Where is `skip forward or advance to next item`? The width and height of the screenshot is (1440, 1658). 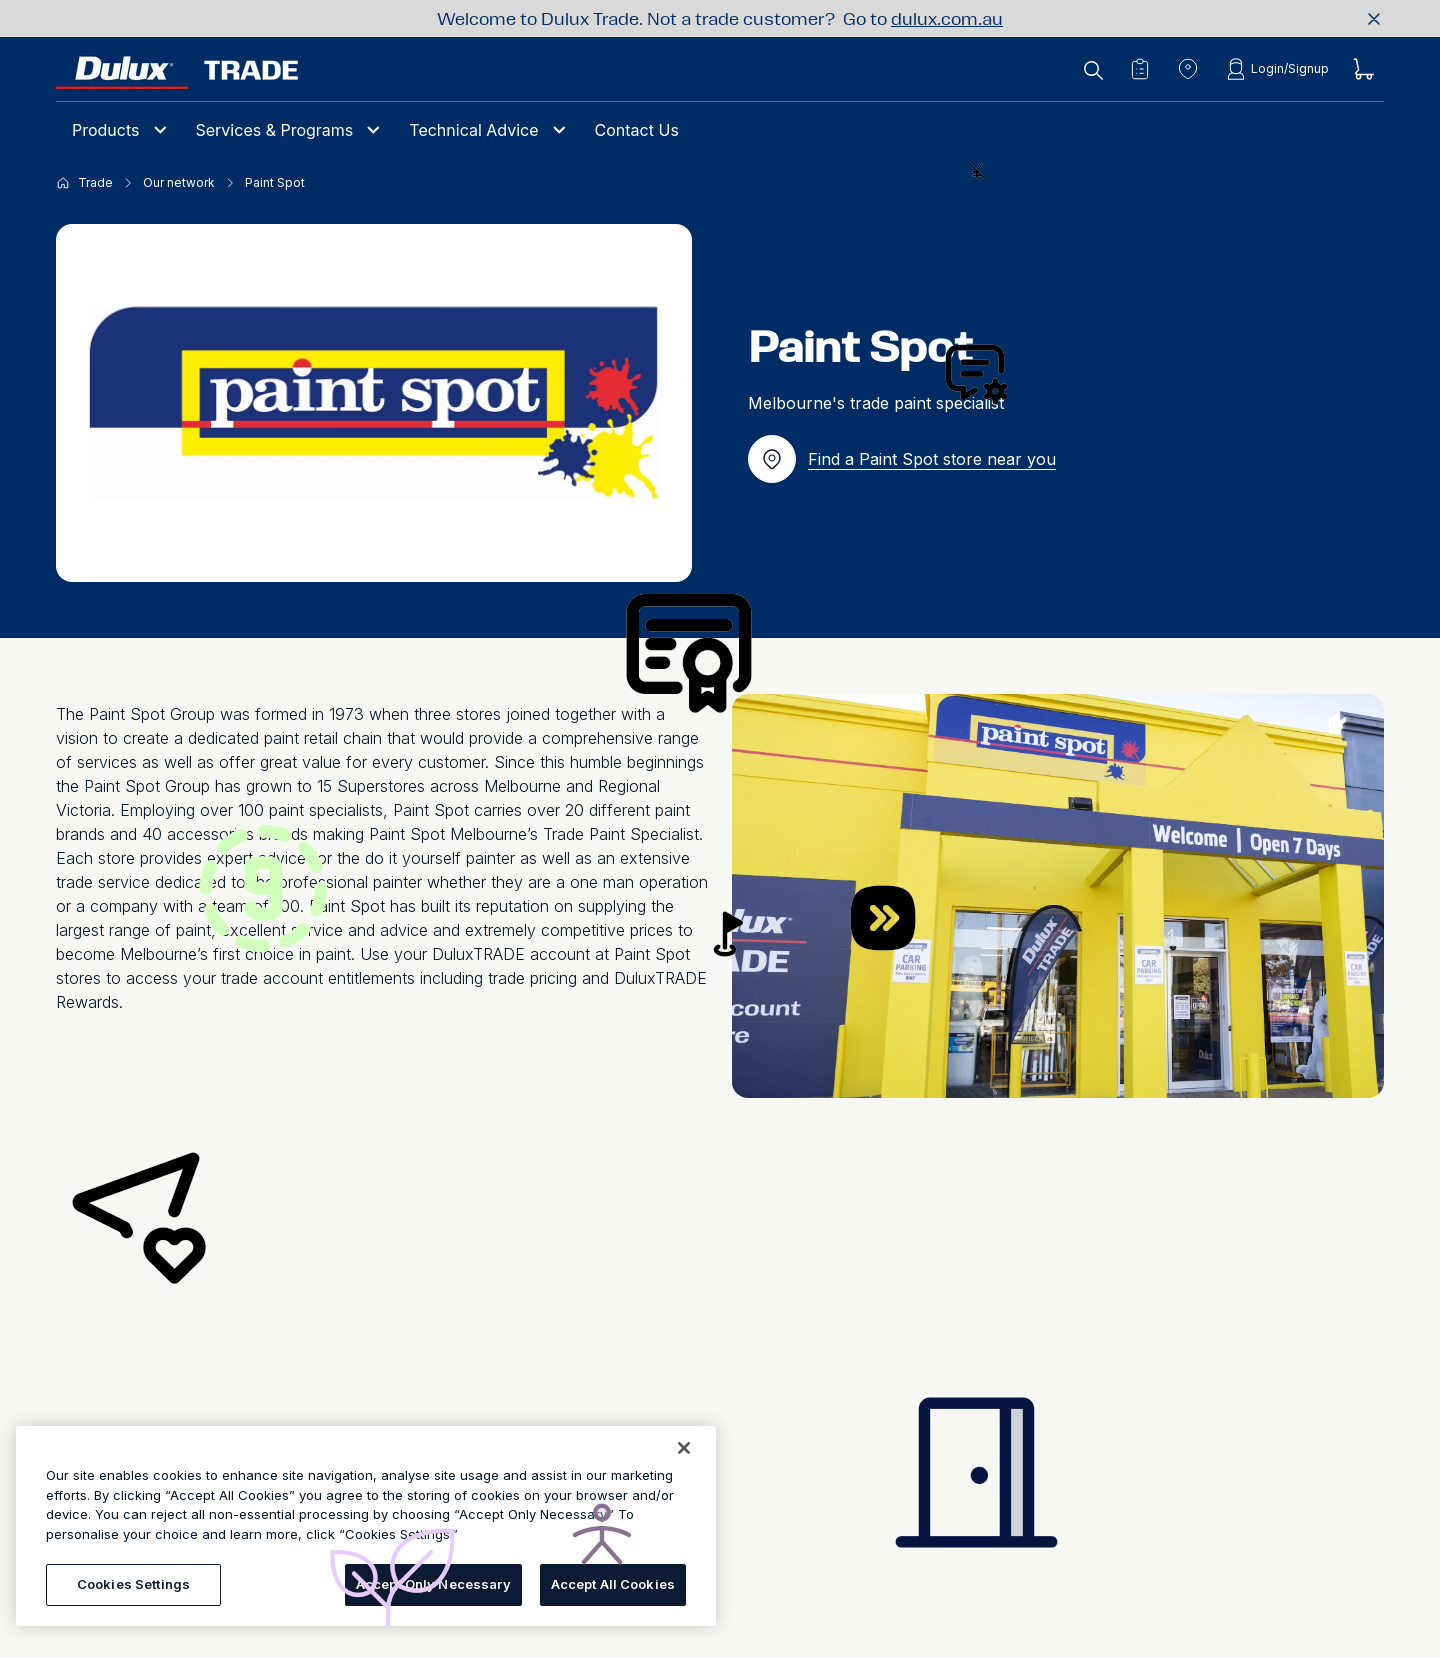 skip forward or advance to next item is located at coordinates (883, 918).